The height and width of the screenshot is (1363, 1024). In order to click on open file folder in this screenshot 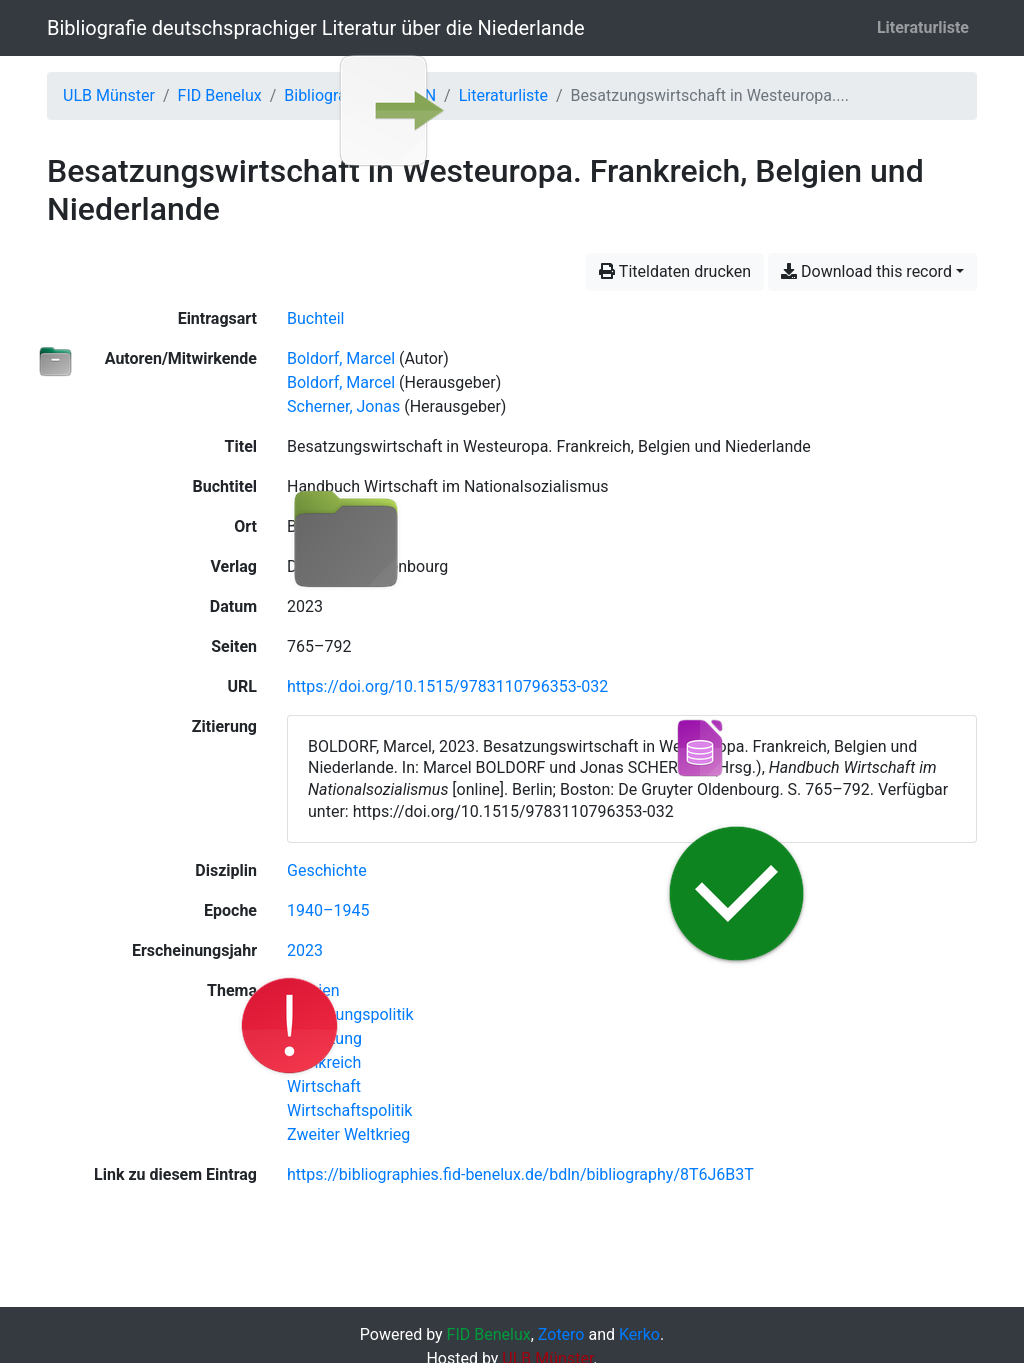, I will do `click(346, 539)`.